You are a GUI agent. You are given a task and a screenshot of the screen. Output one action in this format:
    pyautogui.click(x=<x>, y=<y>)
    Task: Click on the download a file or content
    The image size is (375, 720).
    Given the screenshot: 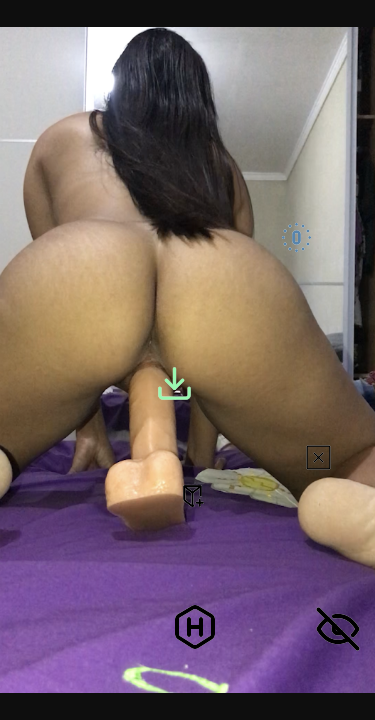 What is the action you would take?
    pyautogui.click(x=174, y=383)
    